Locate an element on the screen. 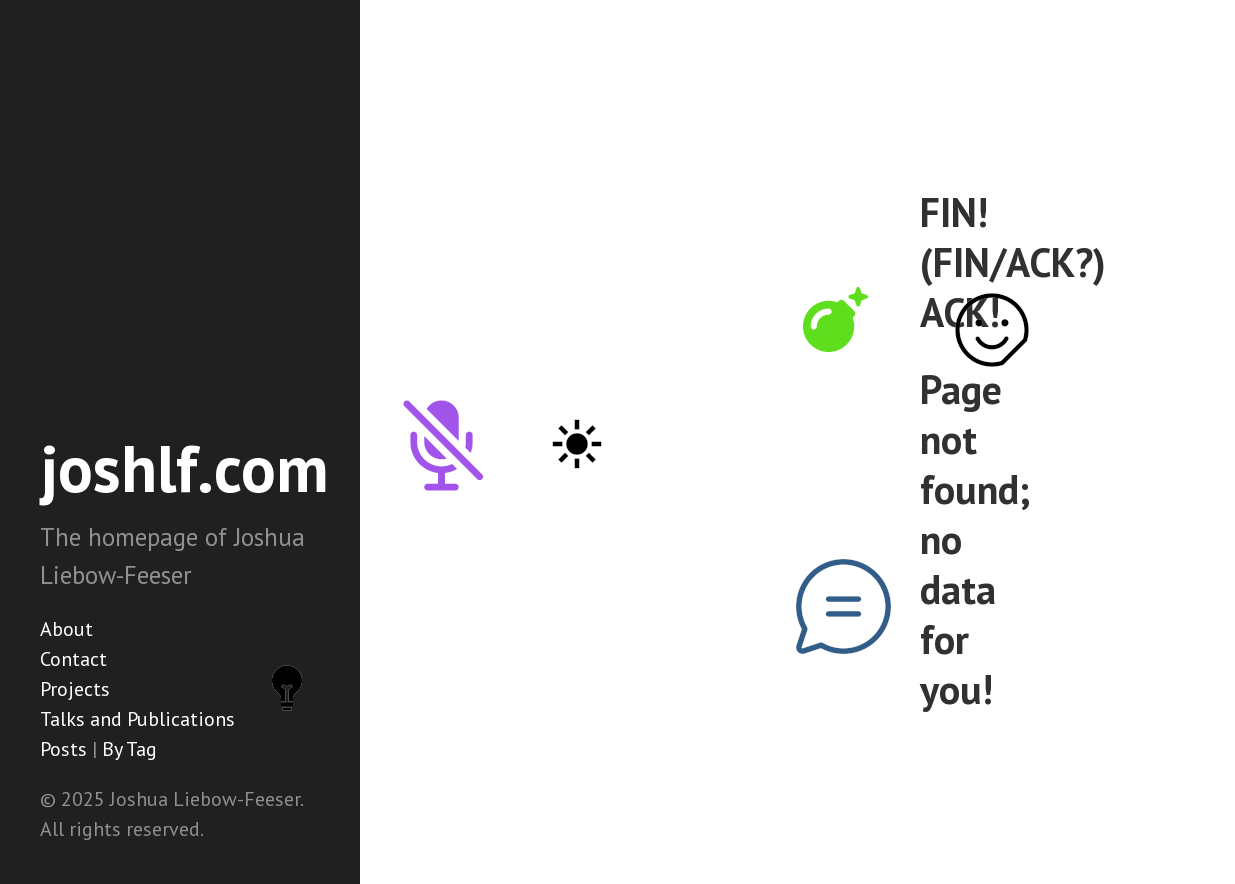 The image size is (1235, 884). open chat or messaging is located at coordinates (843, 606).